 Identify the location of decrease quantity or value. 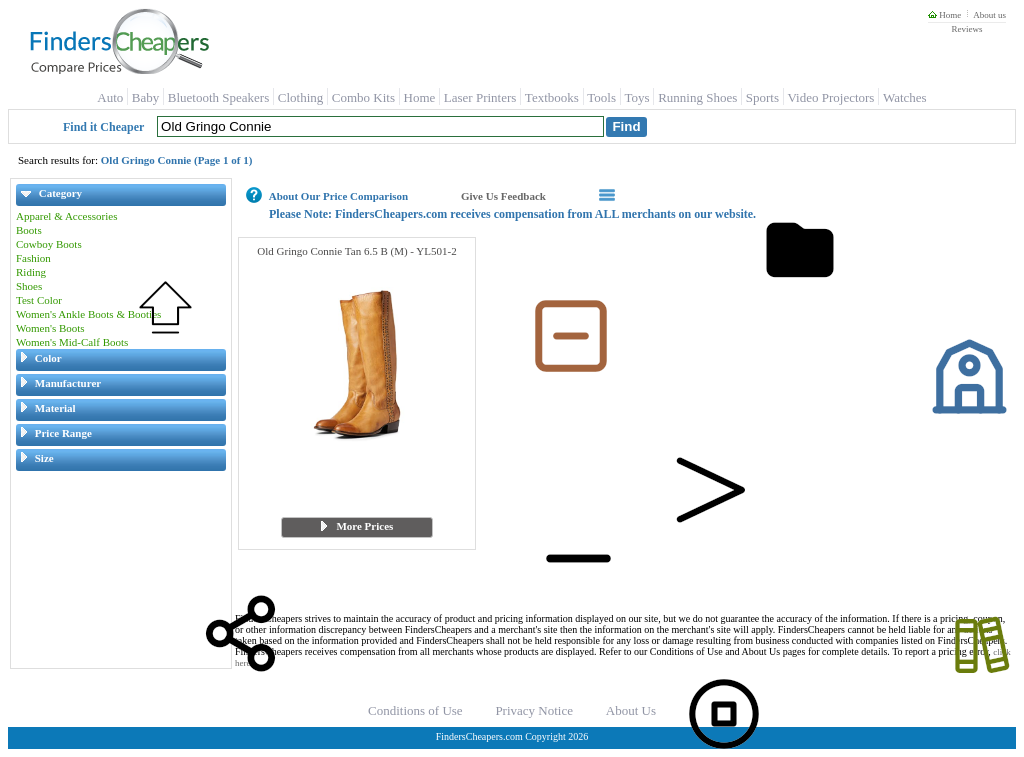
(578, 558).